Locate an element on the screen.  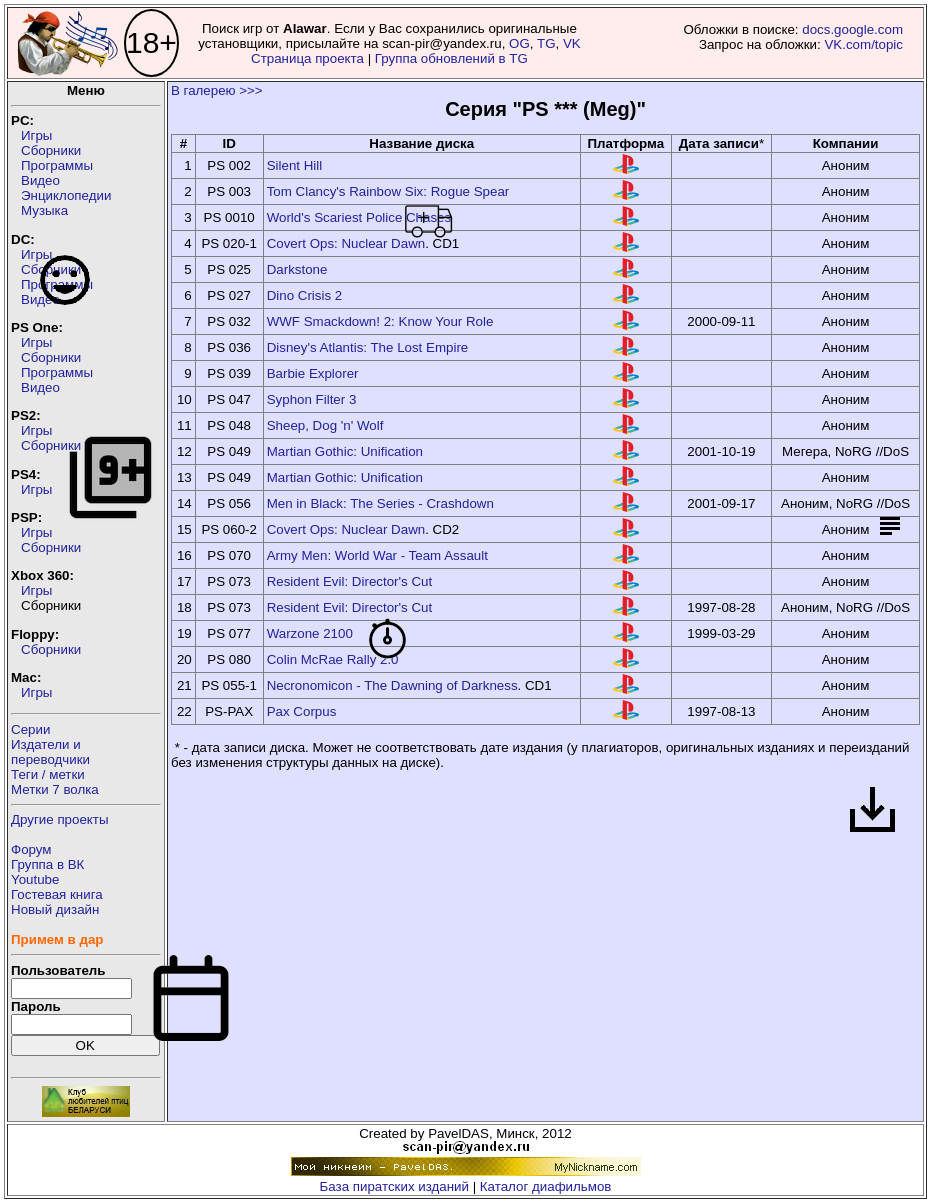
tag people in a photo is located at coordinates (65, 280).